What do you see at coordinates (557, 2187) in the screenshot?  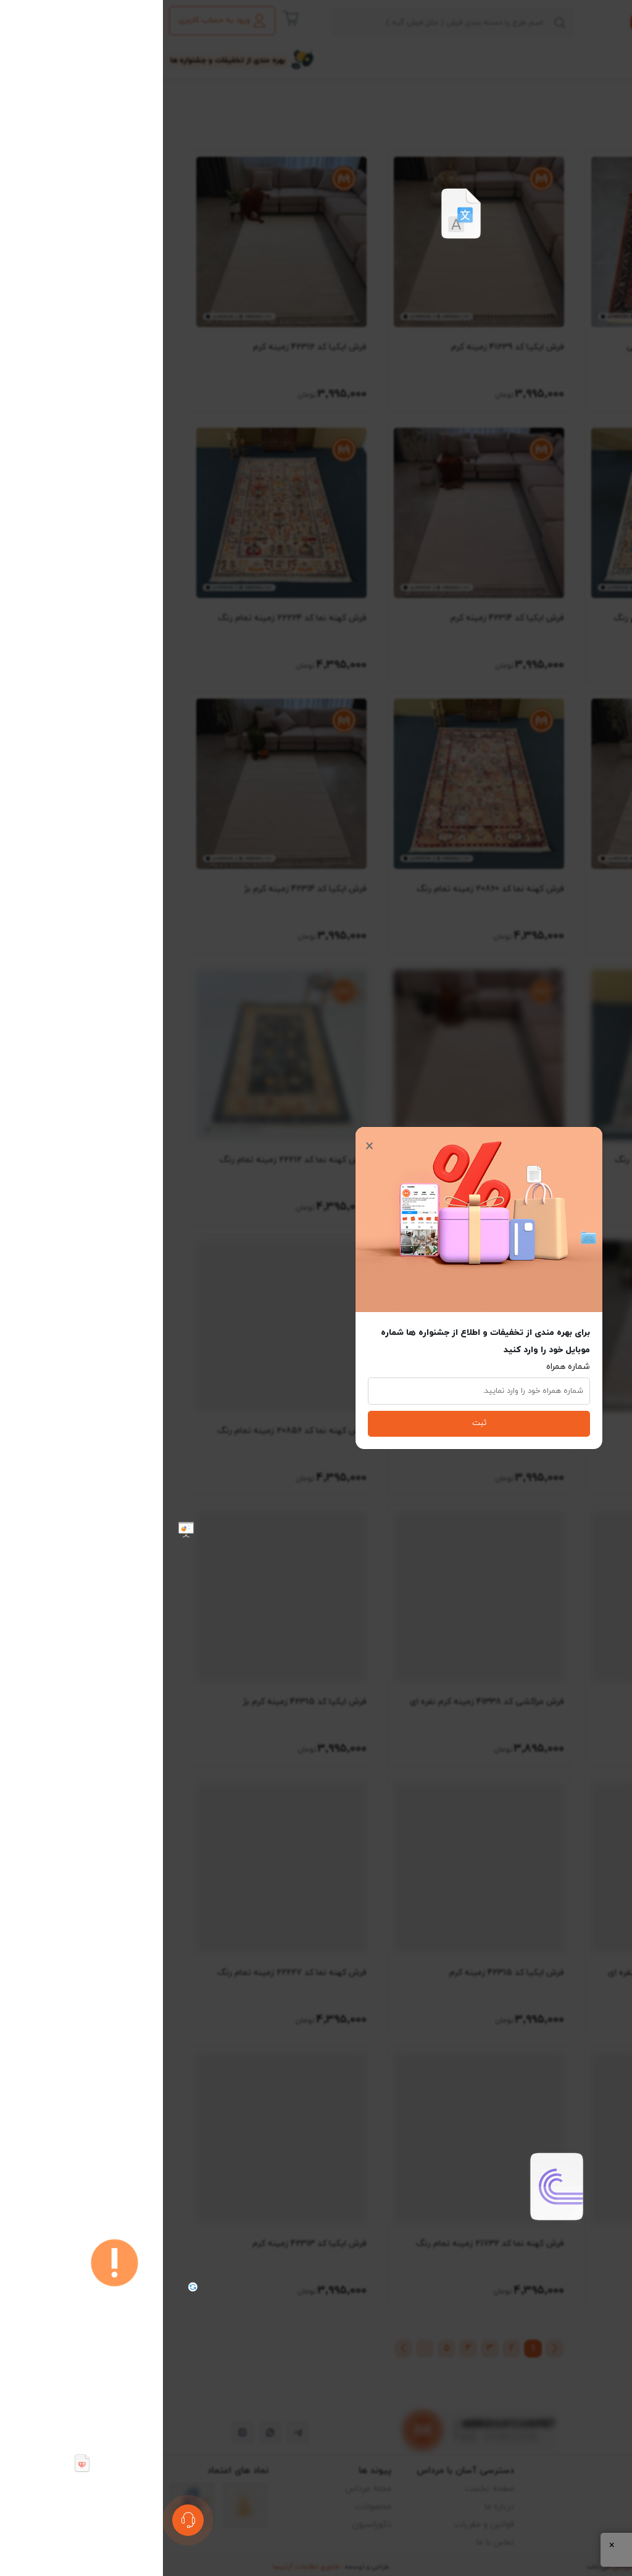 I see `a bittorrent torrent file` at bounding box center [557, 2187].